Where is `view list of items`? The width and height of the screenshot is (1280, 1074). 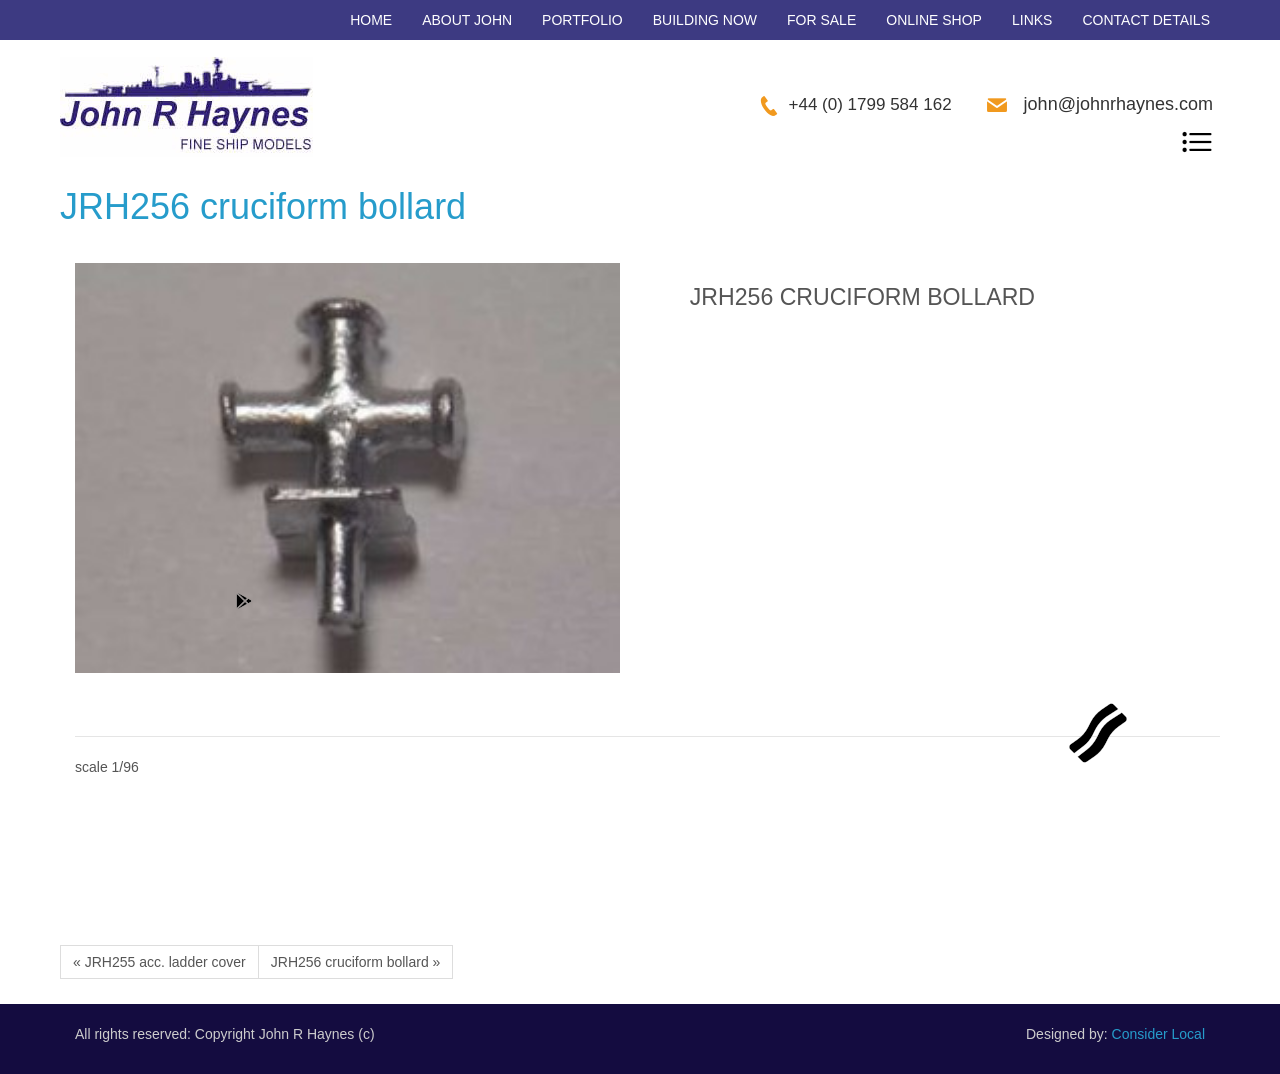 view list of items is located at coordinates (1197, 142).